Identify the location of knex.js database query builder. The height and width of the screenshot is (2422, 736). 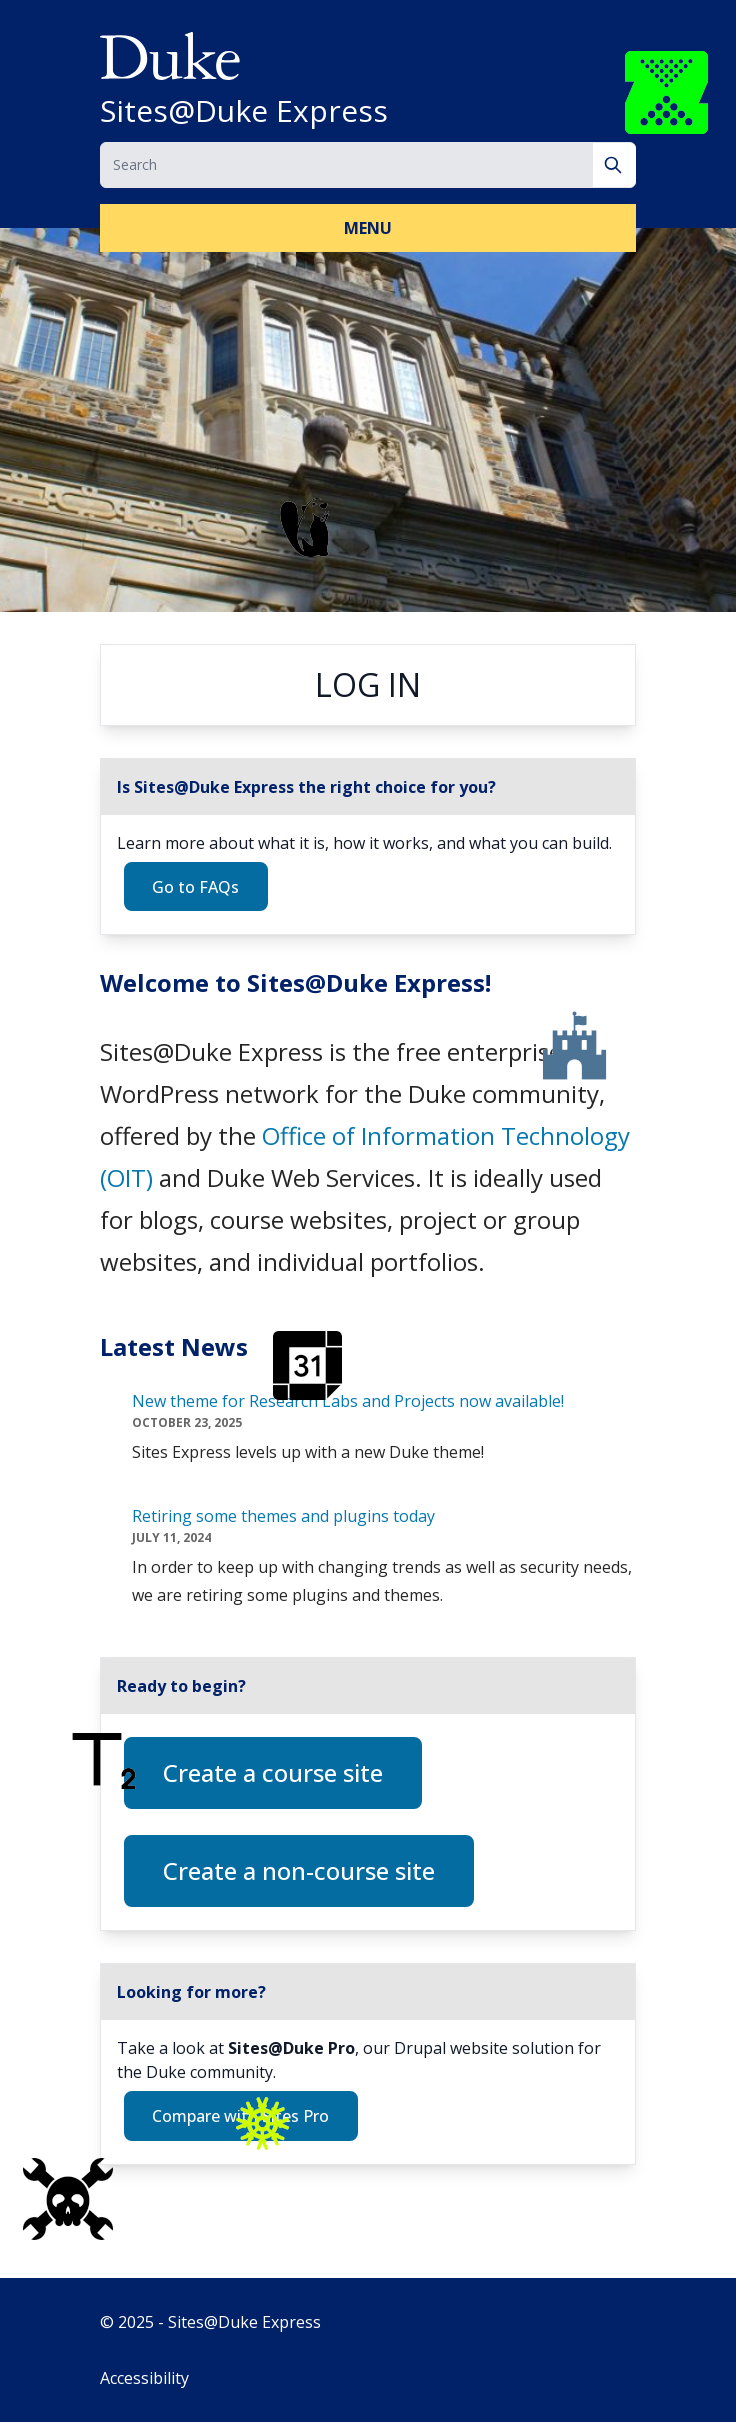
(262, 2123).